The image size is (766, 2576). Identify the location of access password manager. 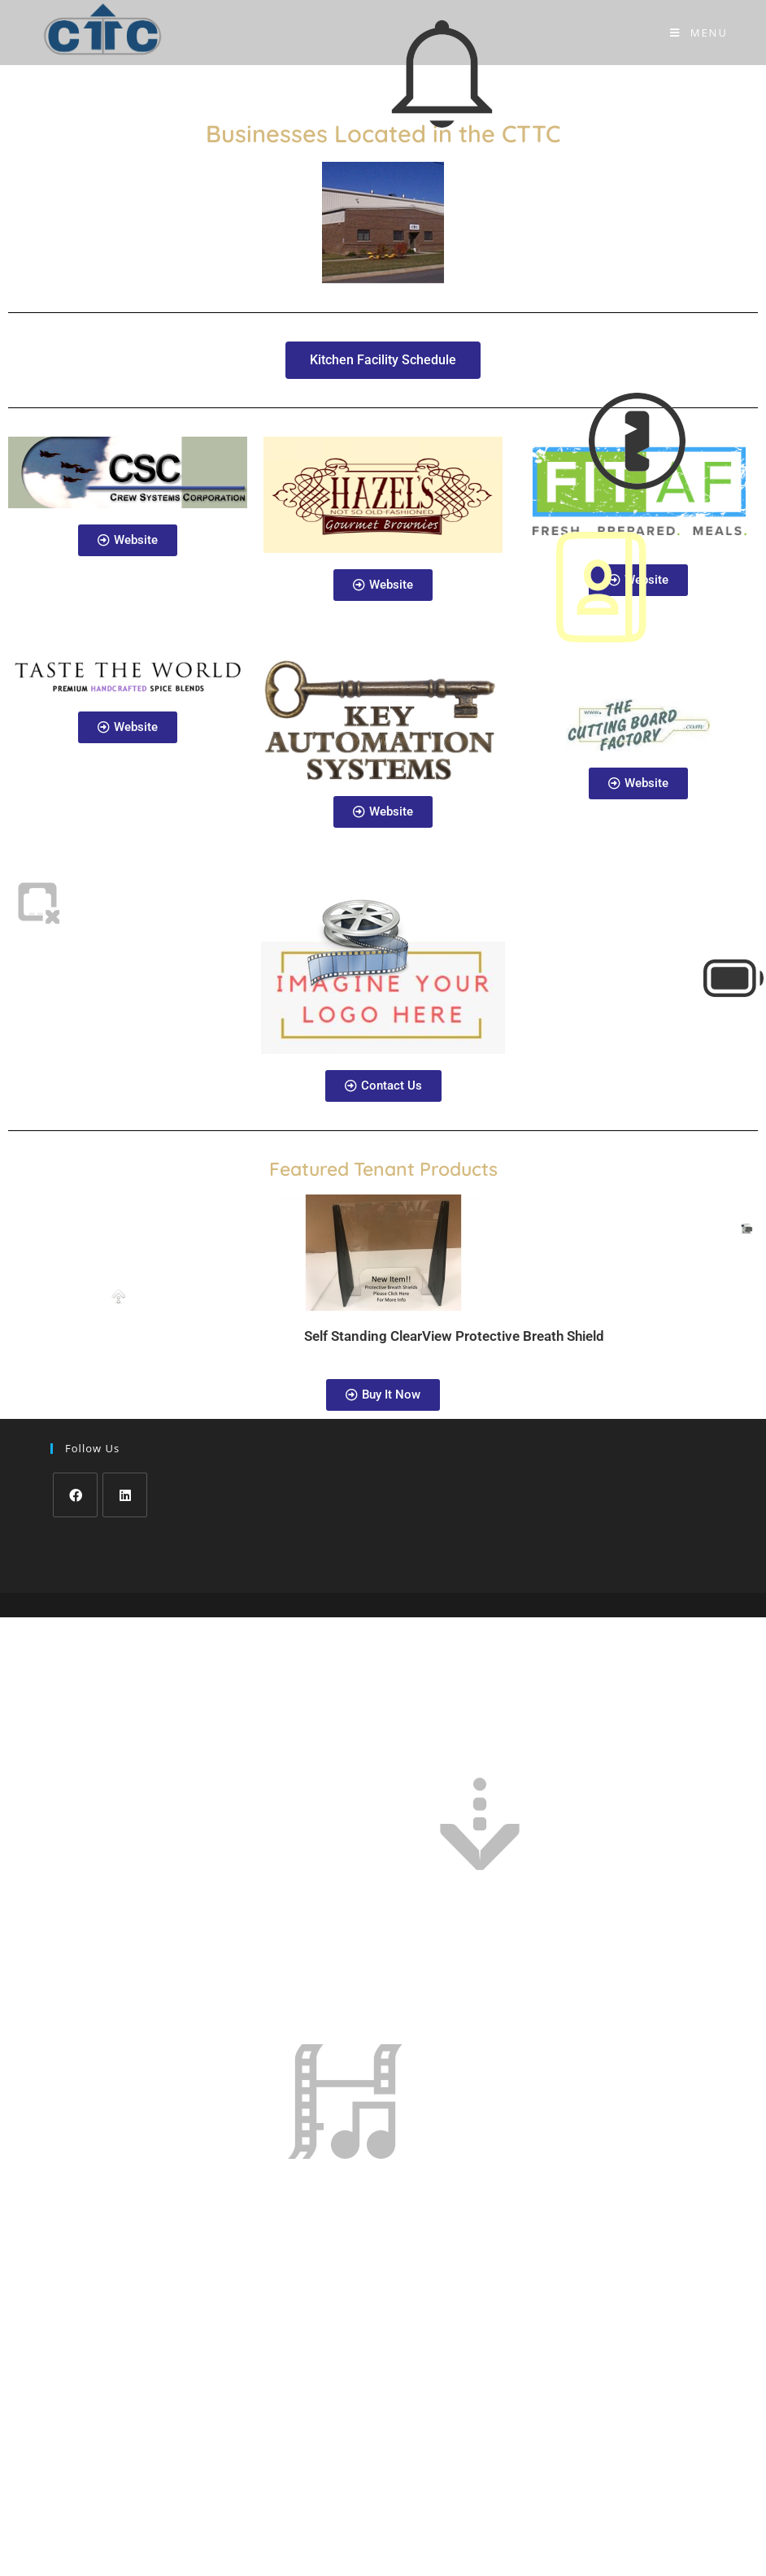
(637, 441).